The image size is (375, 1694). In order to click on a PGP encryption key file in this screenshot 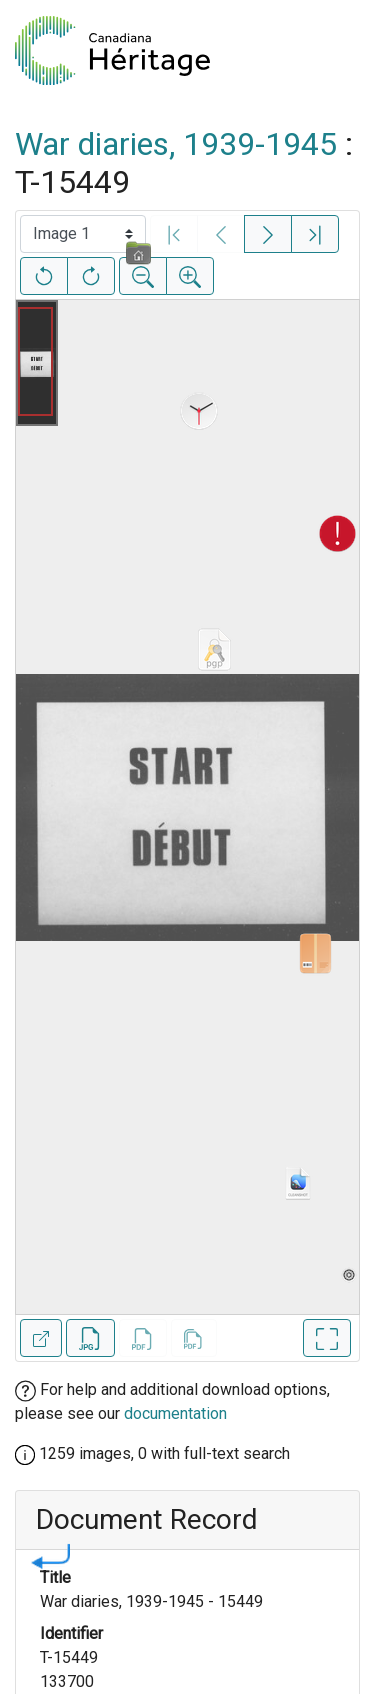, I will do `click(214, 649)`.